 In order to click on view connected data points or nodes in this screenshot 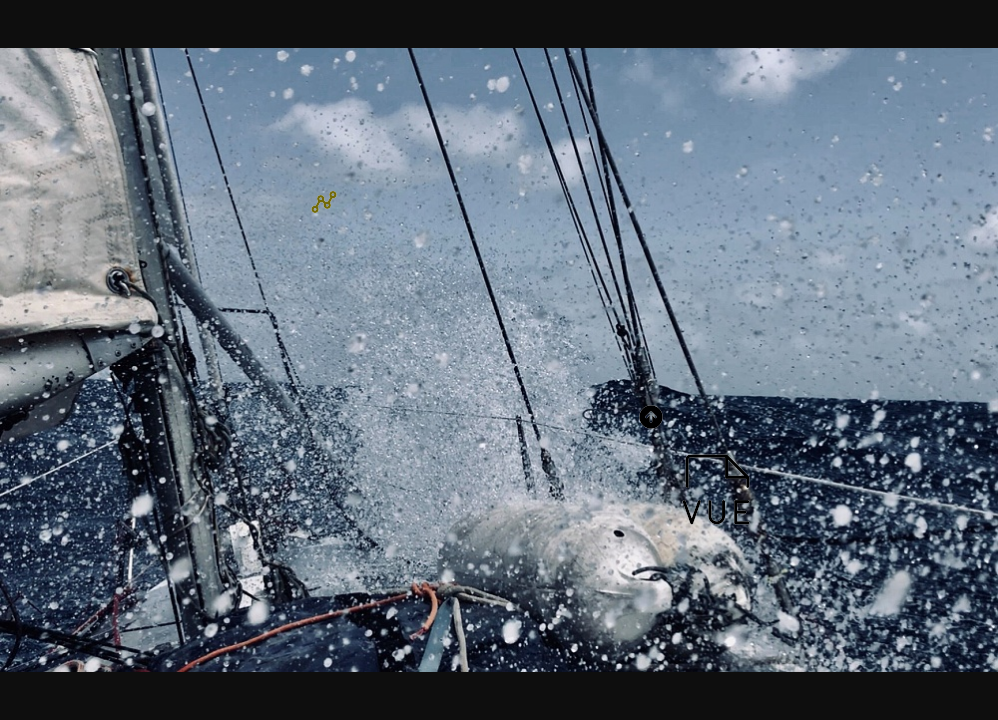, I will do `click(324, 202)`.